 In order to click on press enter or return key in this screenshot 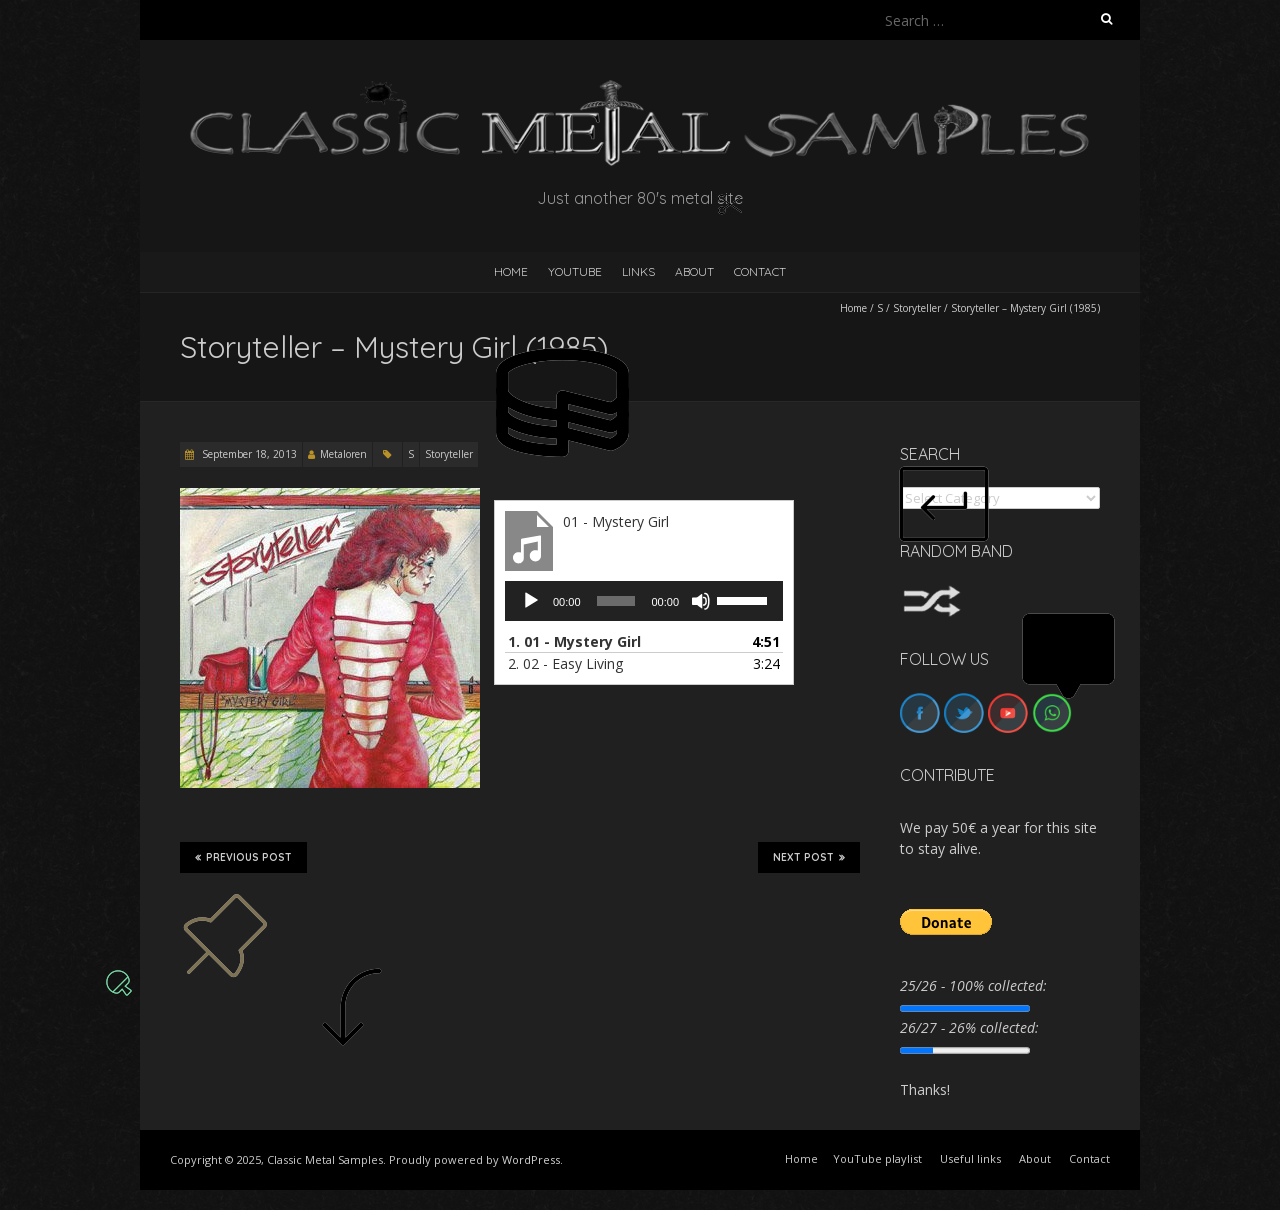, I will do `click(944, 504)`.